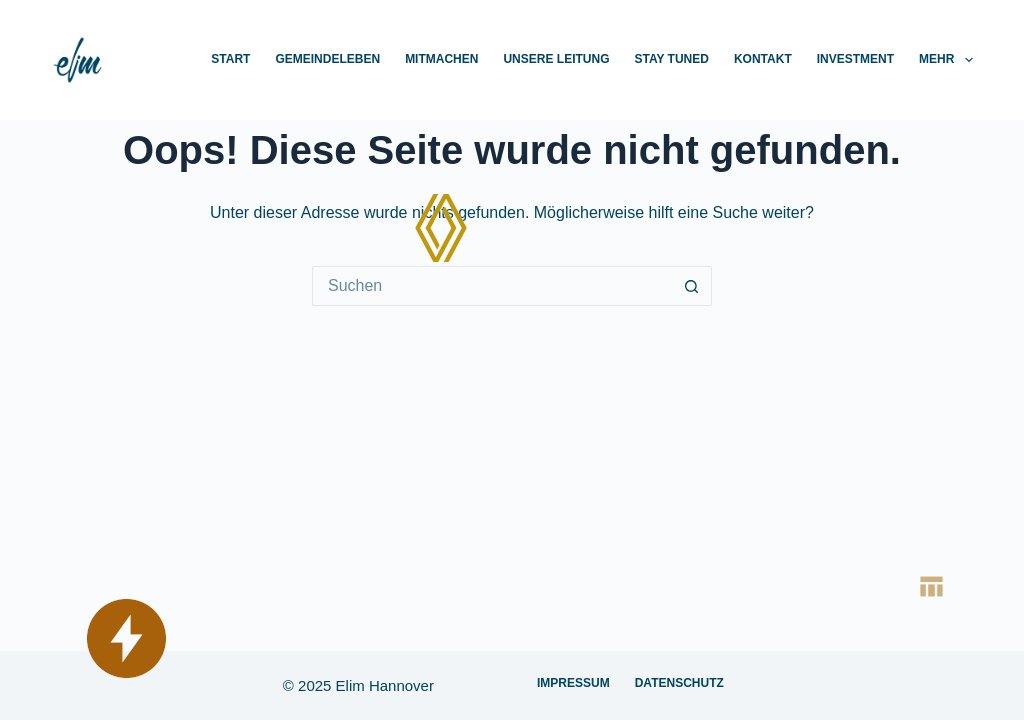  What do you see at coordinates (931, 586) in the screenshot?
I see `insert a table into a document` at bounding box center [931, 586].